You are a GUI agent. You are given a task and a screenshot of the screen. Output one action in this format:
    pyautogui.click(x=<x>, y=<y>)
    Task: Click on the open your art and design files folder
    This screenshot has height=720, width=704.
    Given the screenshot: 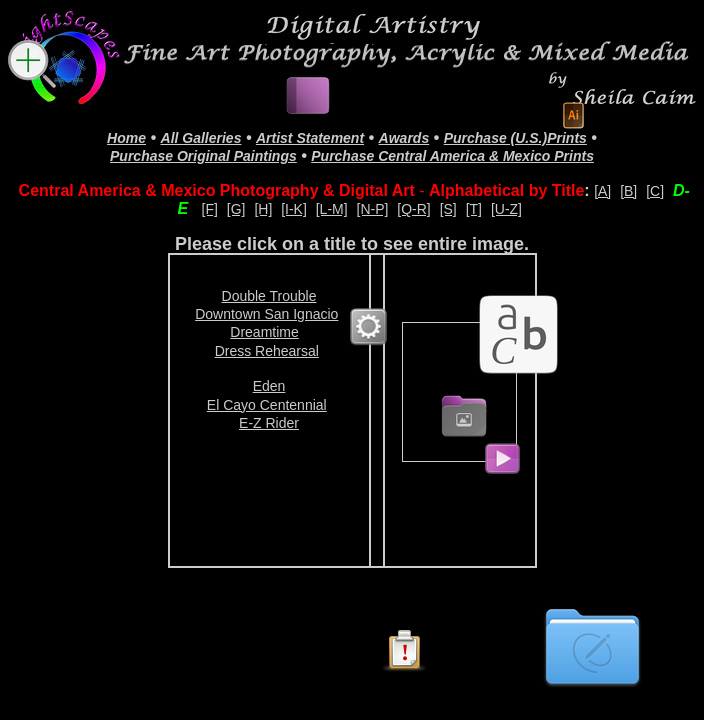 What is the action you would take?
    pyautogui.click(x=592, y=646)
    